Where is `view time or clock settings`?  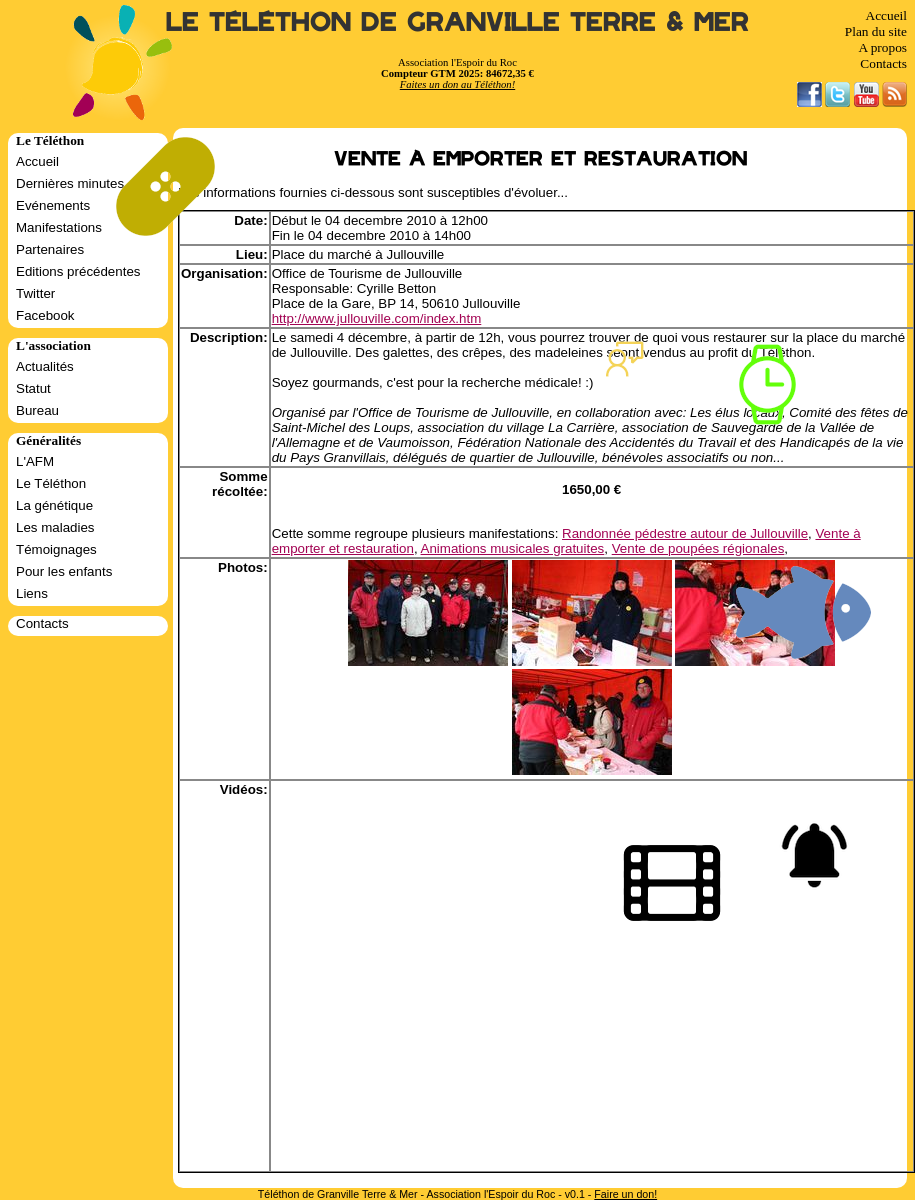 view time or clock settings is located at coordinates (767, 384).